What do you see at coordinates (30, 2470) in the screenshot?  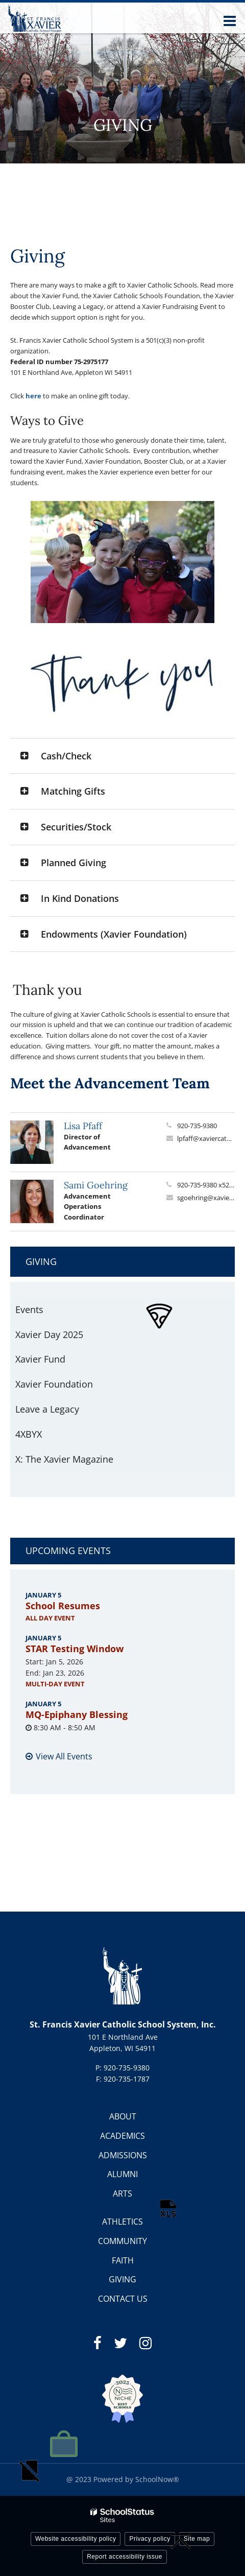 I see `no sim card detected` at bounding box center [30, 2470].